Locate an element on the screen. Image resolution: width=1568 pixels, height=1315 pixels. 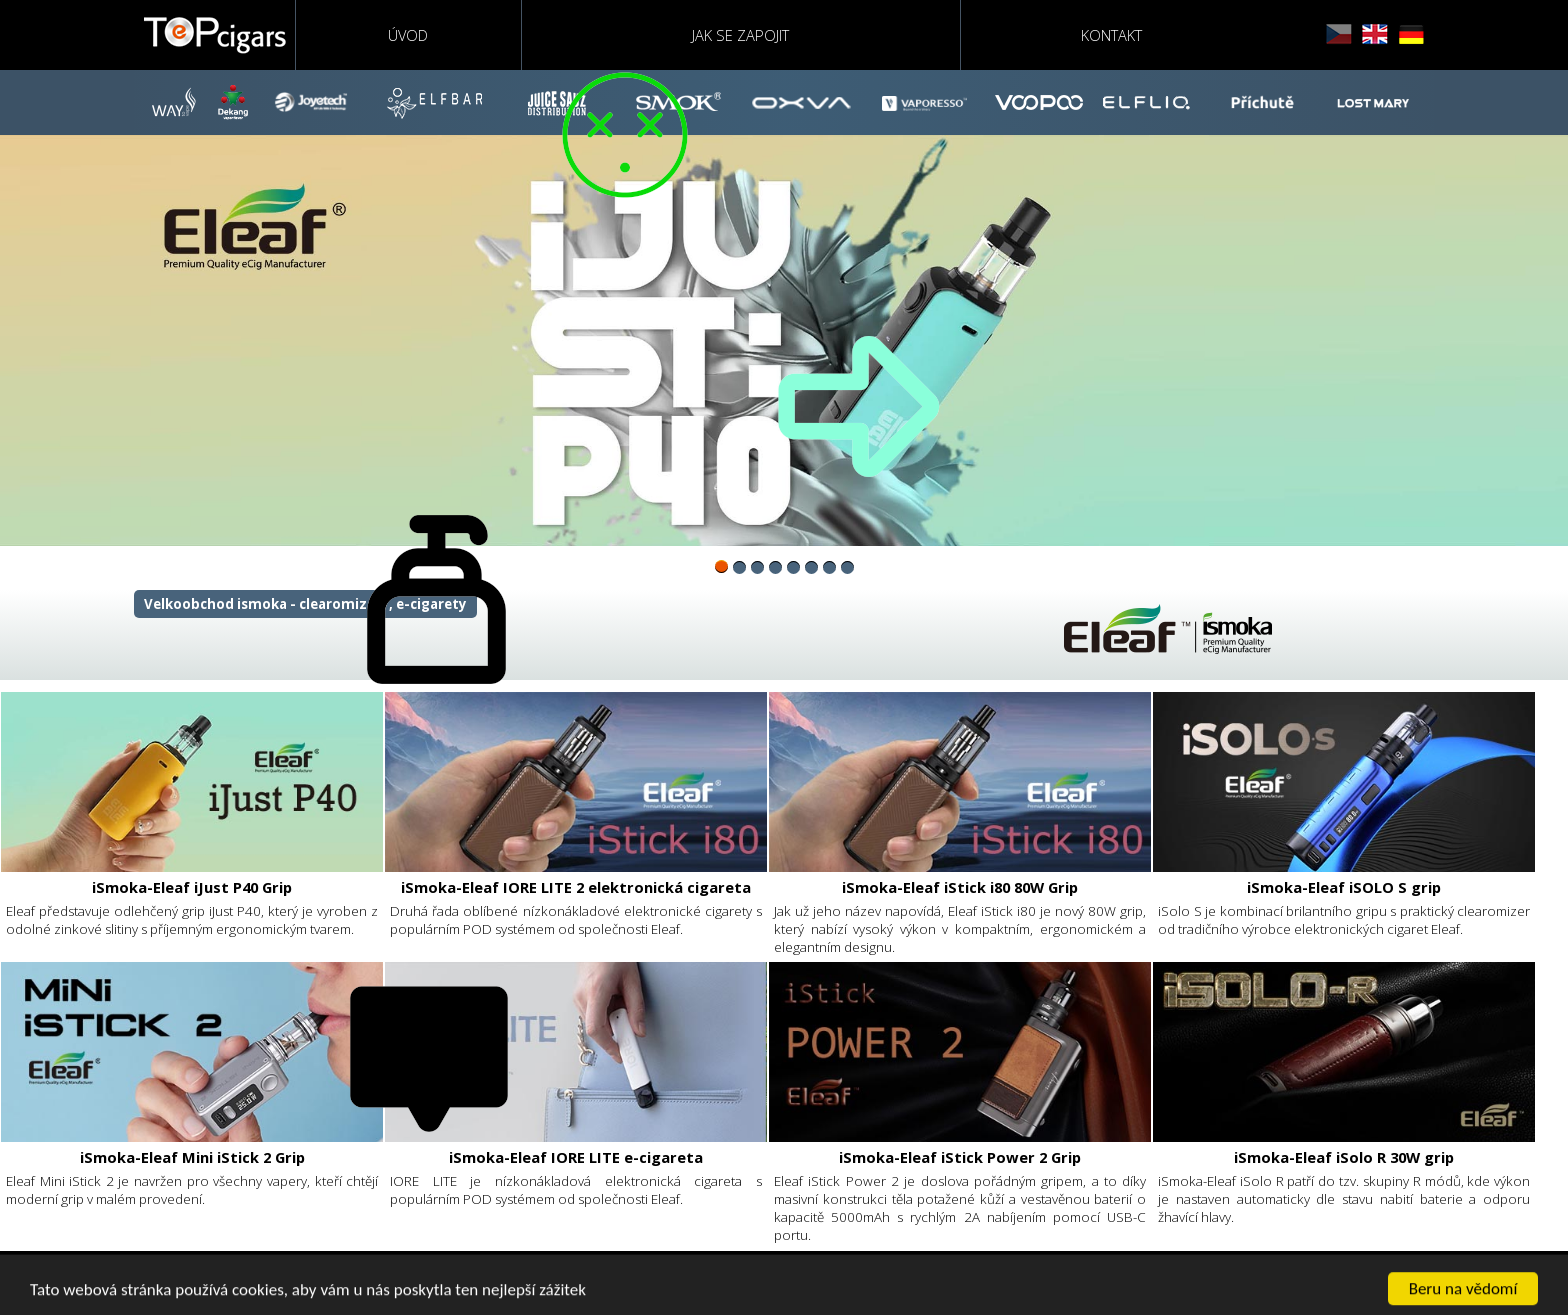
access hand washing or hygiene instructions is located at coordinates (436, 602).